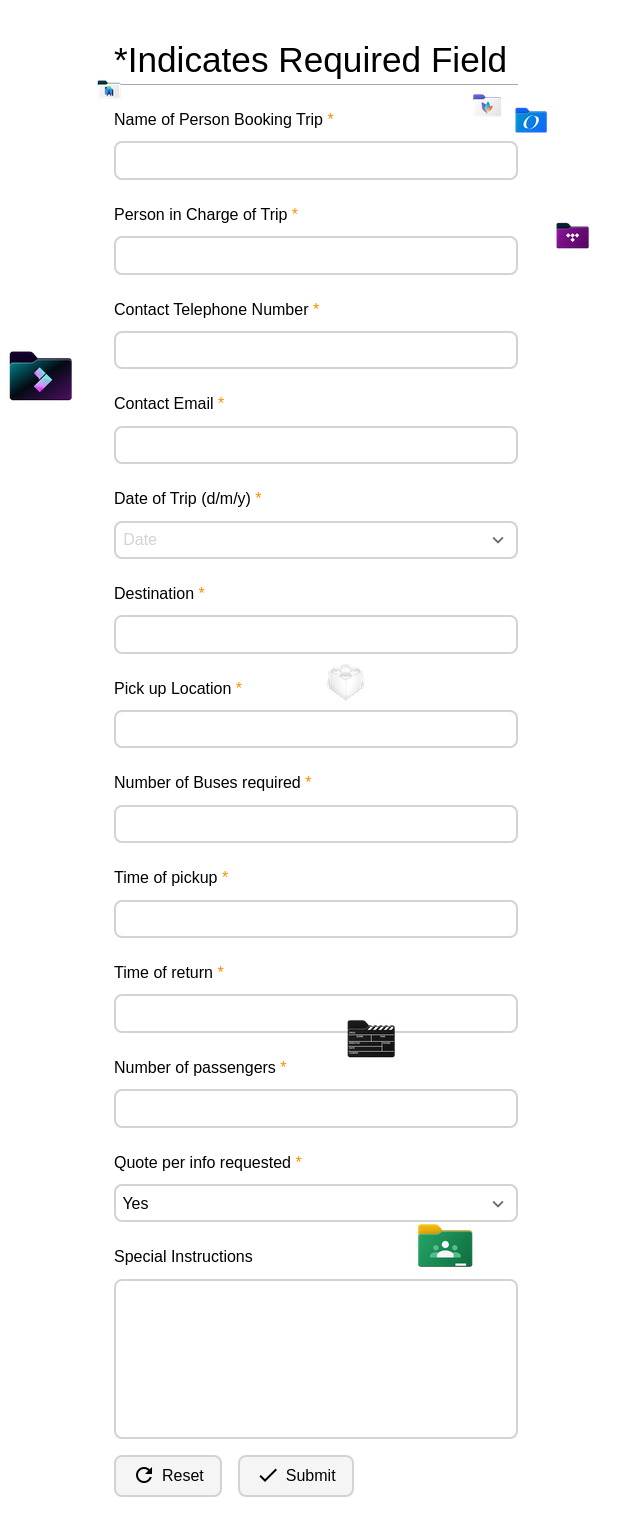  I want to click on kernel extension file for macOS system, so click(345, 682).